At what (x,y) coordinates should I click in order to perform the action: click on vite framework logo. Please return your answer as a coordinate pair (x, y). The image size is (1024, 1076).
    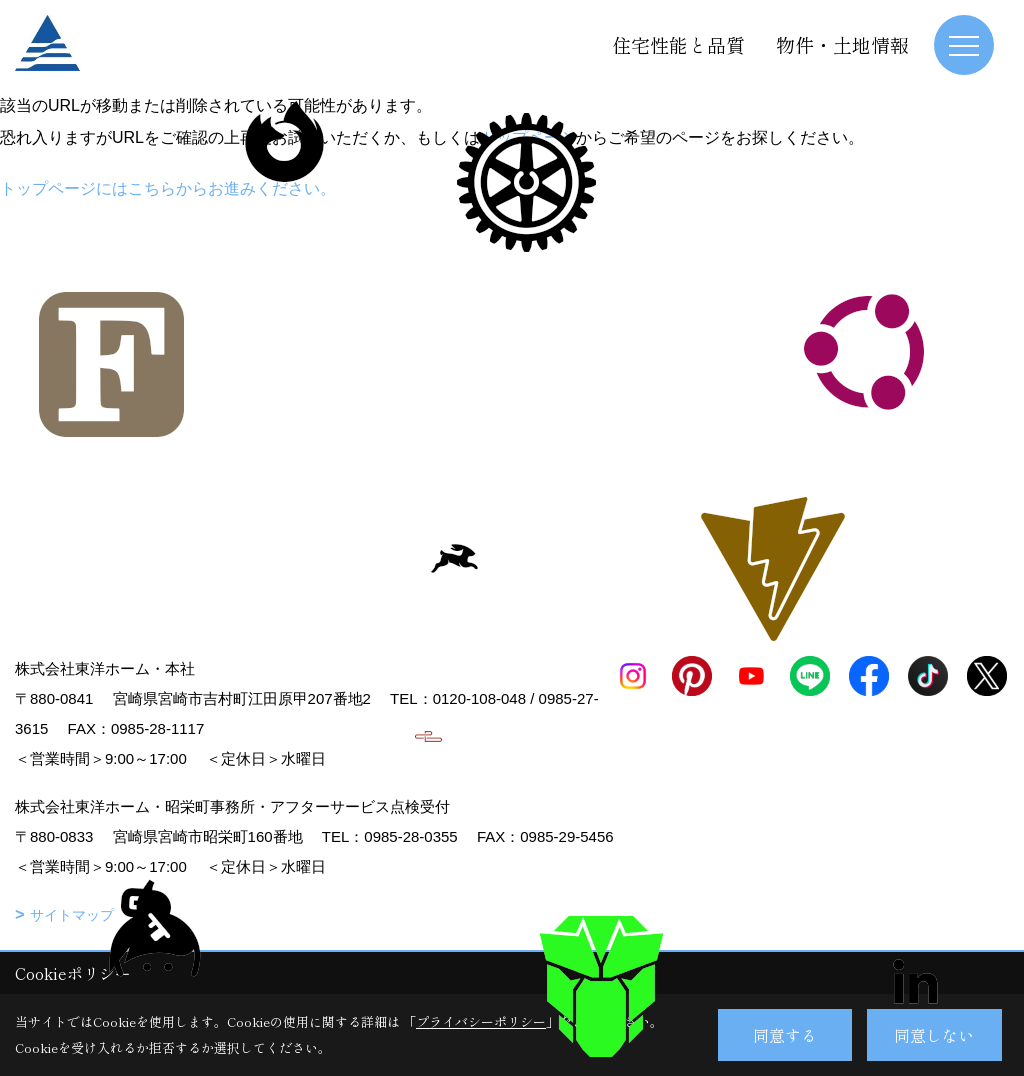
    Looking at the image, I should click on (773, 569).